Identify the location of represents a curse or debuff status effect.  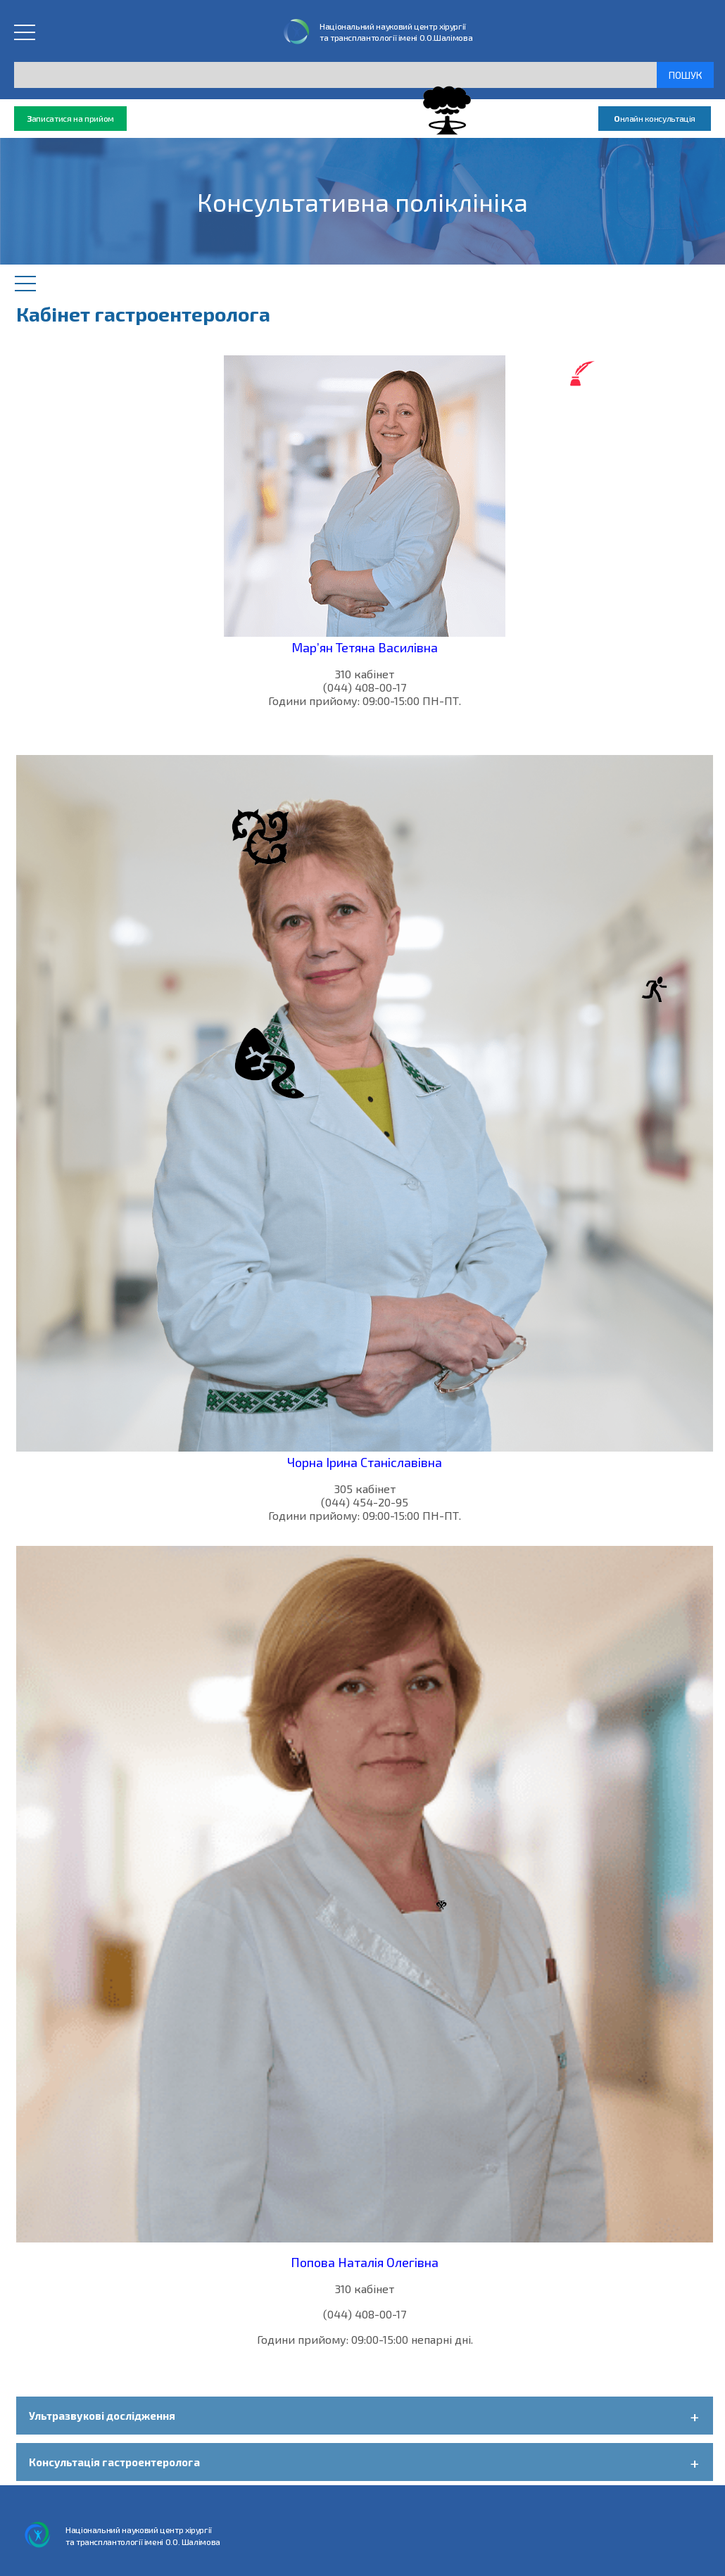
(260, 837).